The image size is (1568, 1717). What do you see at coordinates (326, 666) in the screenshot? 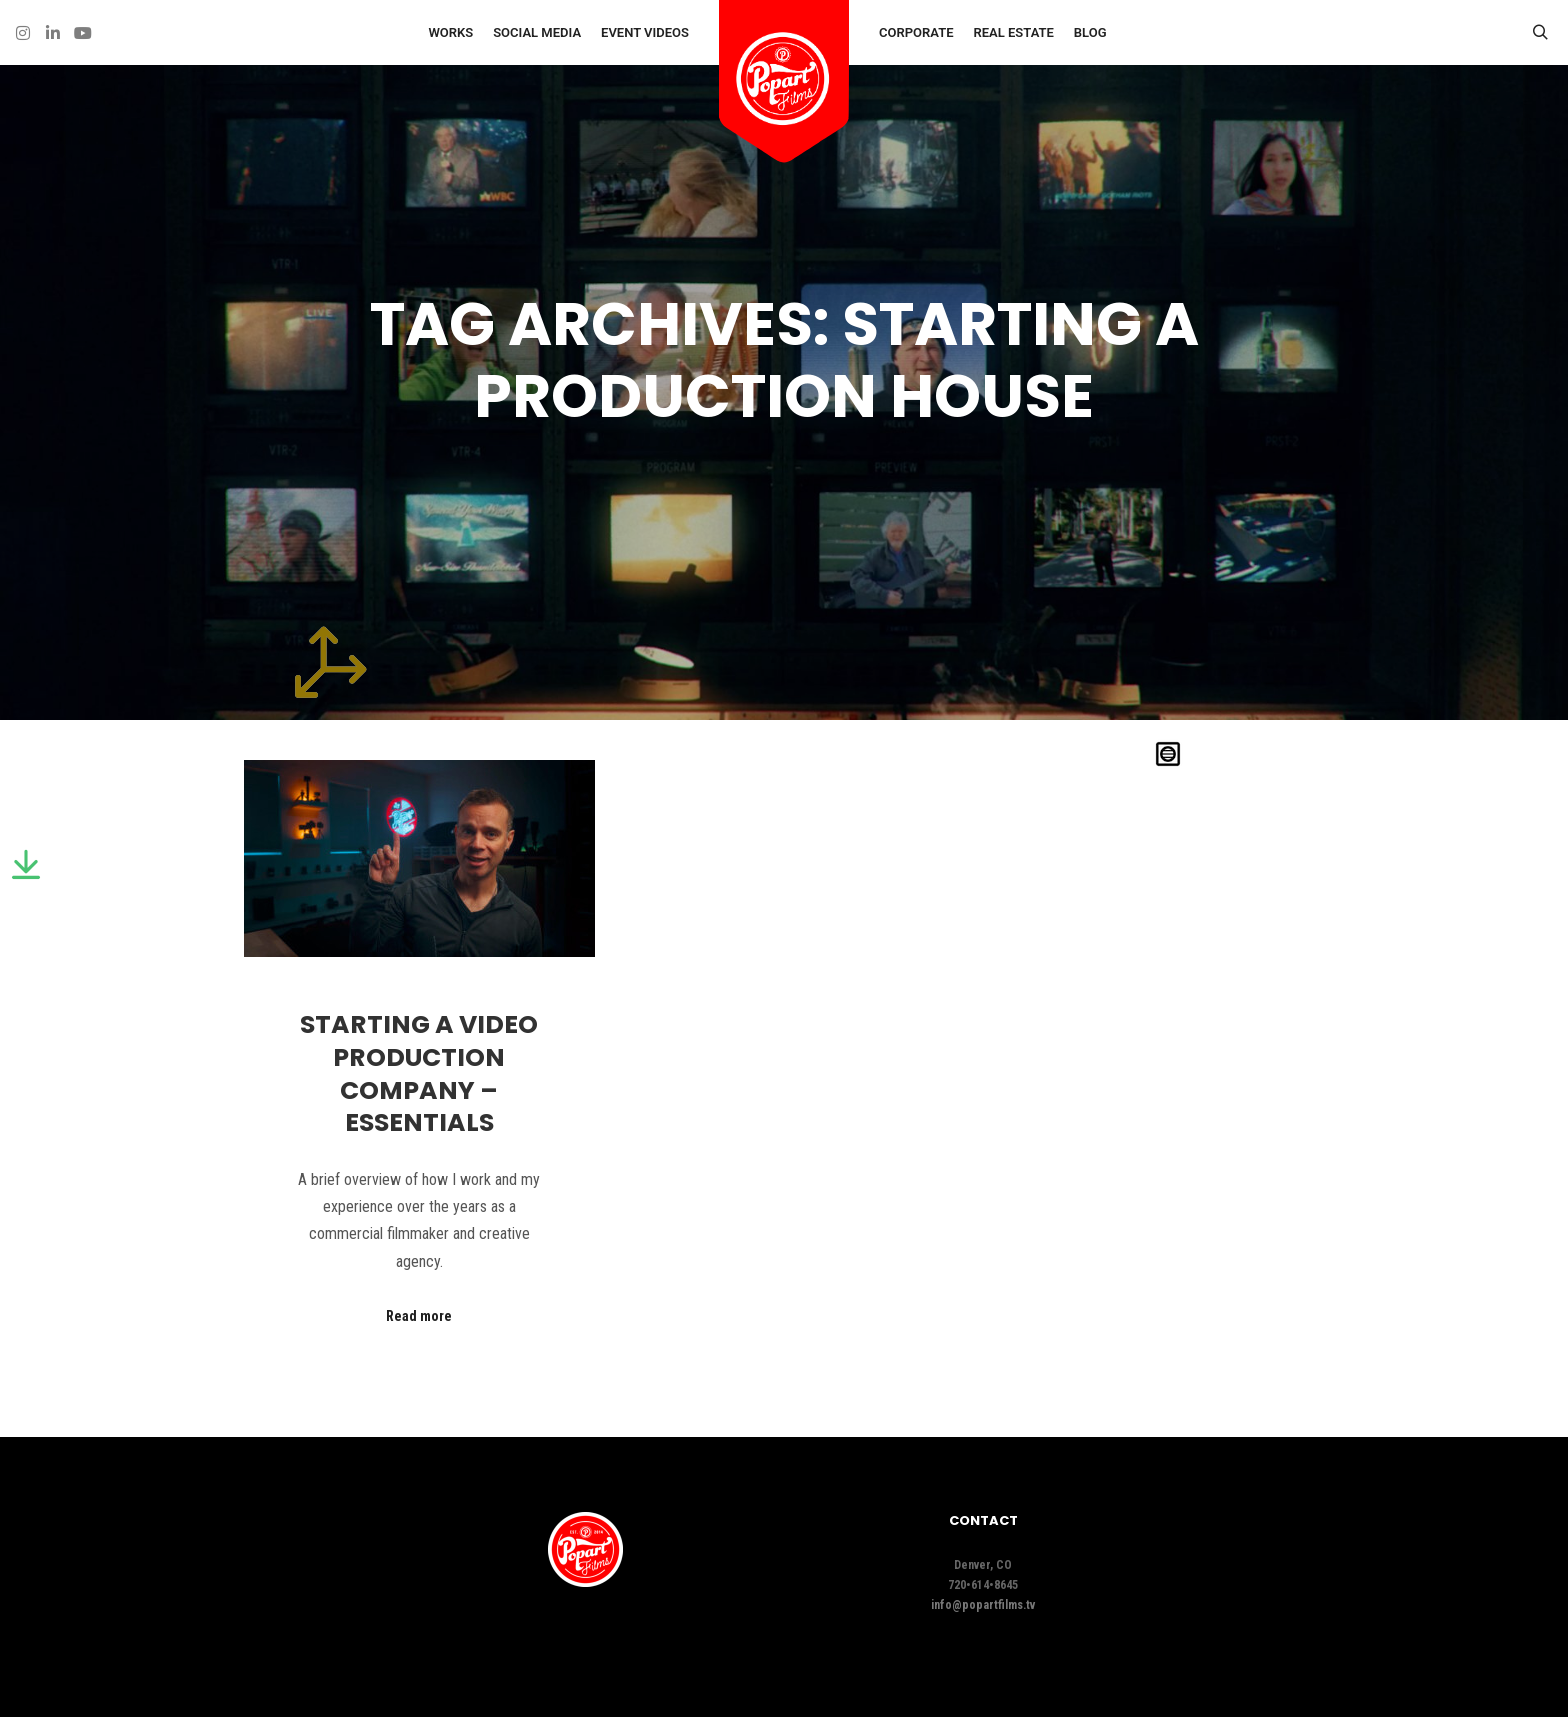
I see `switch to 3D view or coordinate system` at bounding box center [326, 666].